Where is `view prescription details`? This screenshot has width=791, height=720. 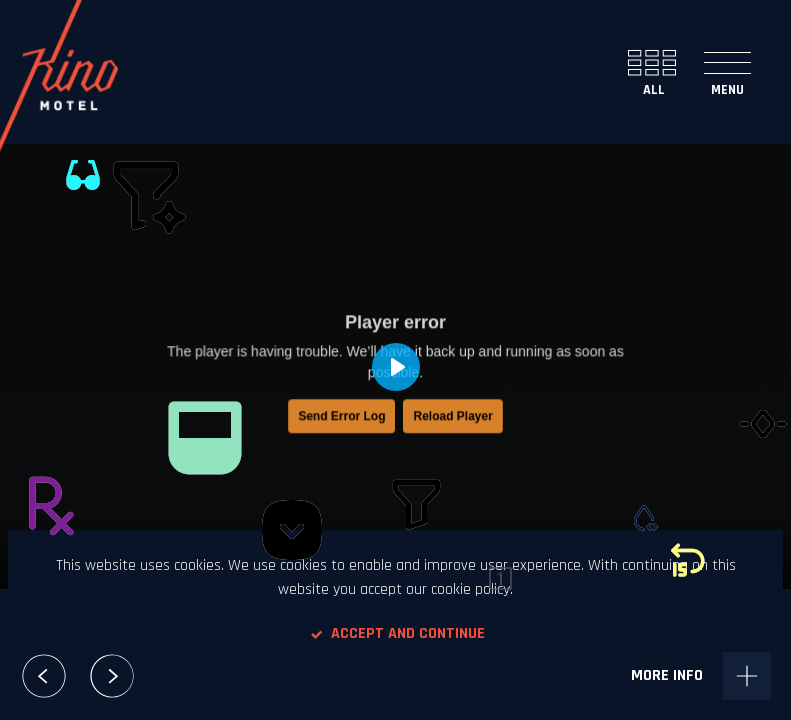
view prescription details is located at coordinates (50, 506).